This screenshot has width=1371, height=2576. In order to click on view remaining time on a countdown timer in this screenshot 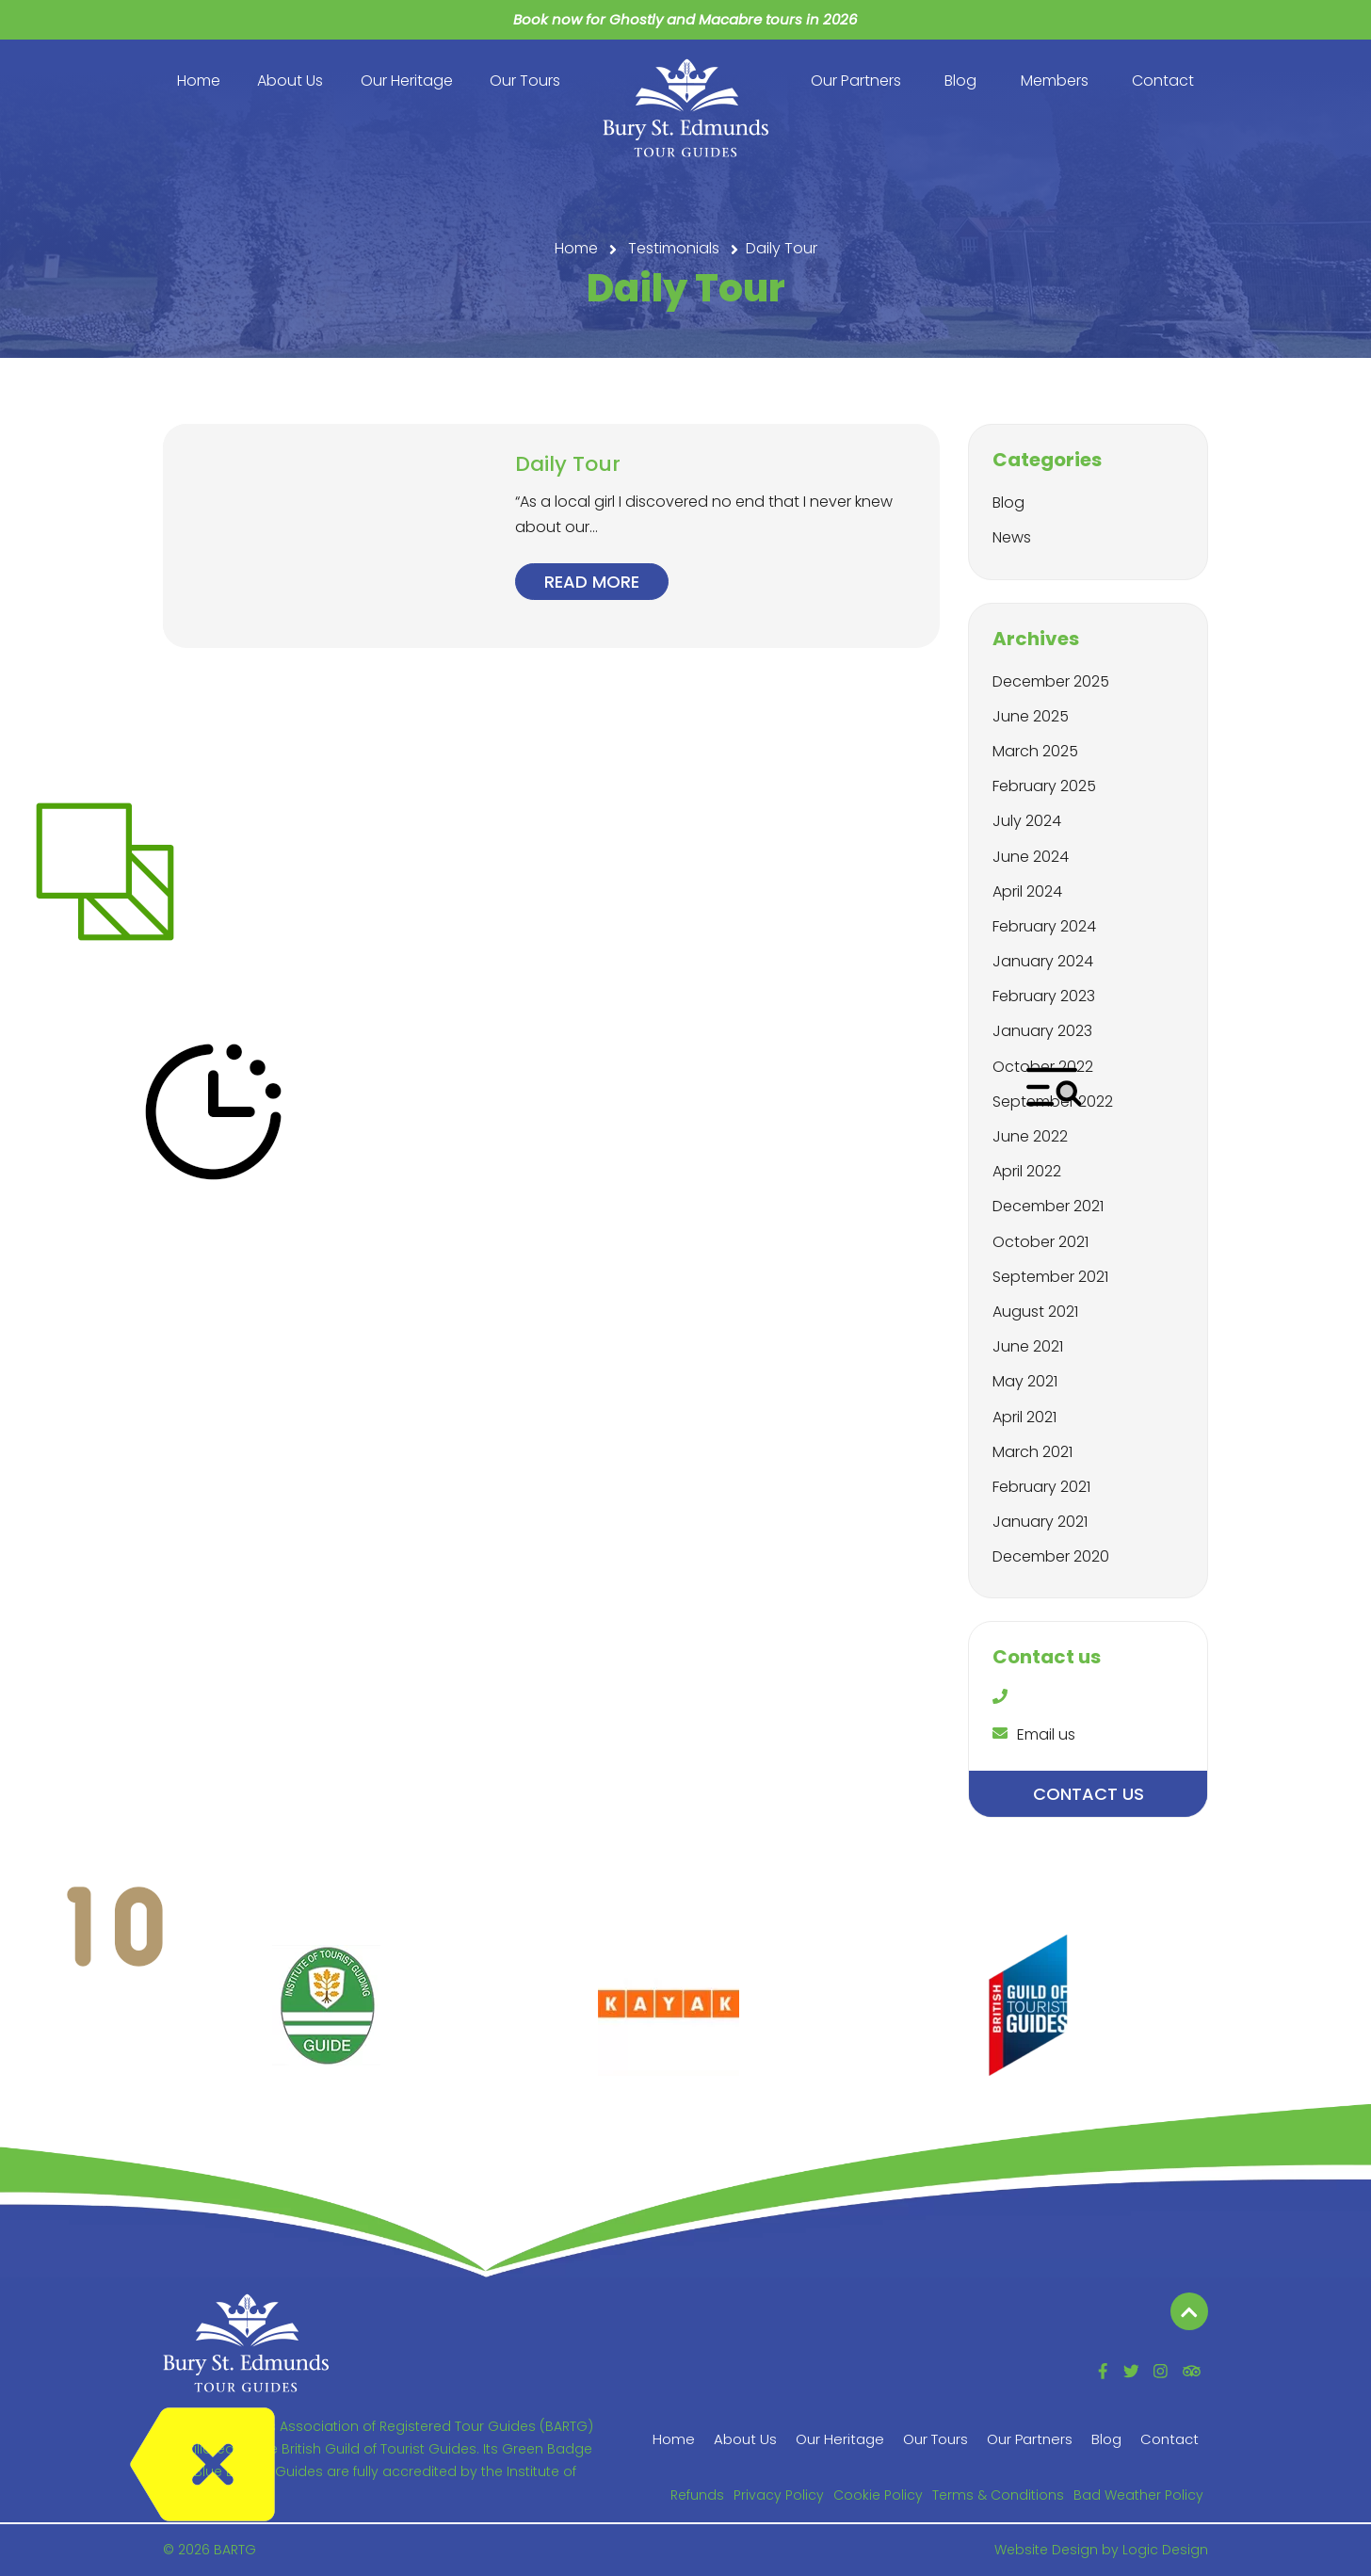, I will do `click(213, 1111)`.